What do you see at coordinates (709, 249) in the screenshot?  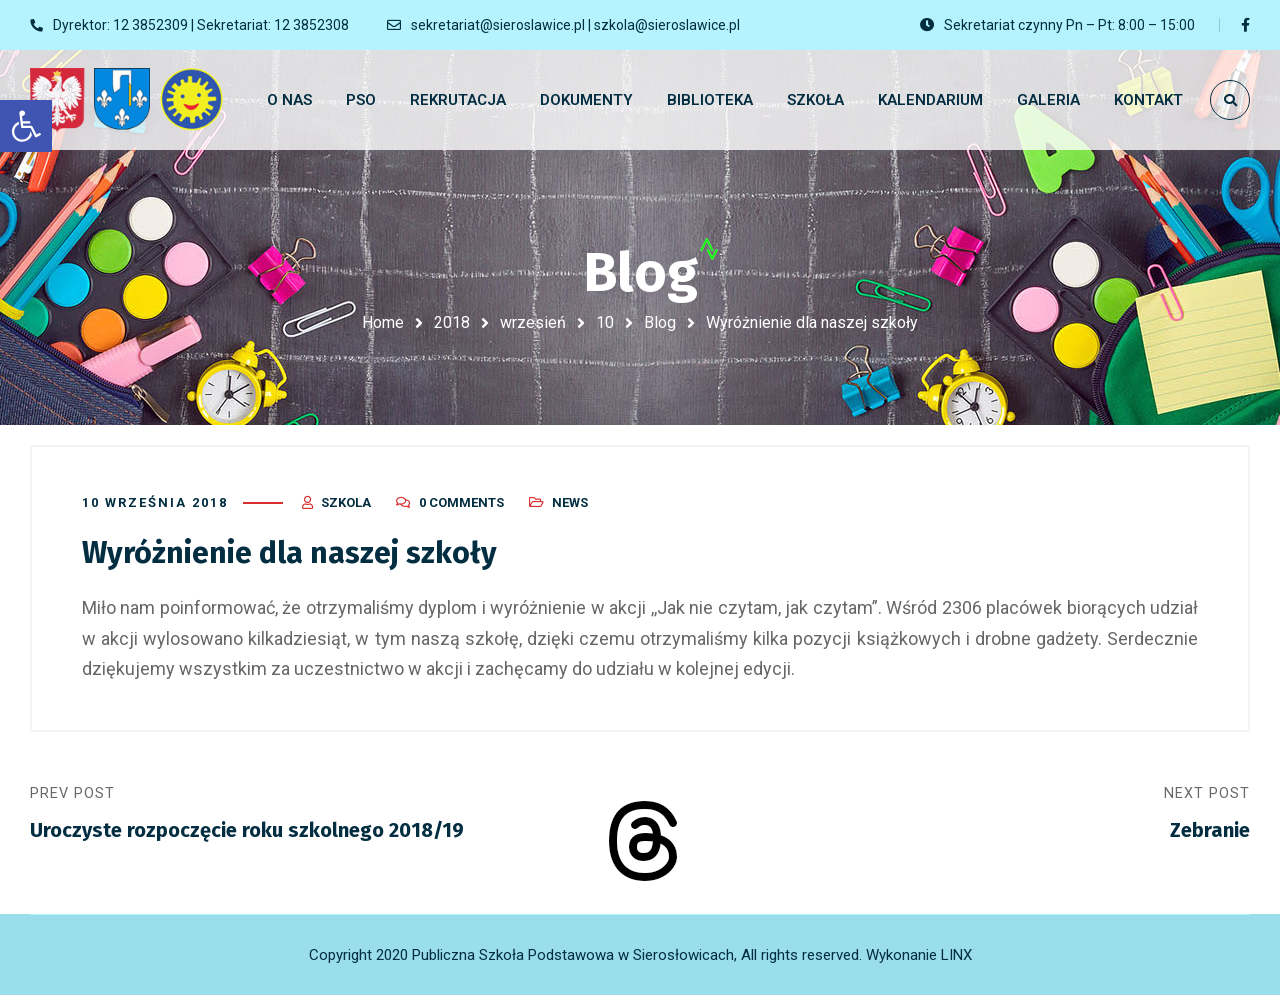 I see `connect to strava fitness tracking` at bounding box center [709, 249].